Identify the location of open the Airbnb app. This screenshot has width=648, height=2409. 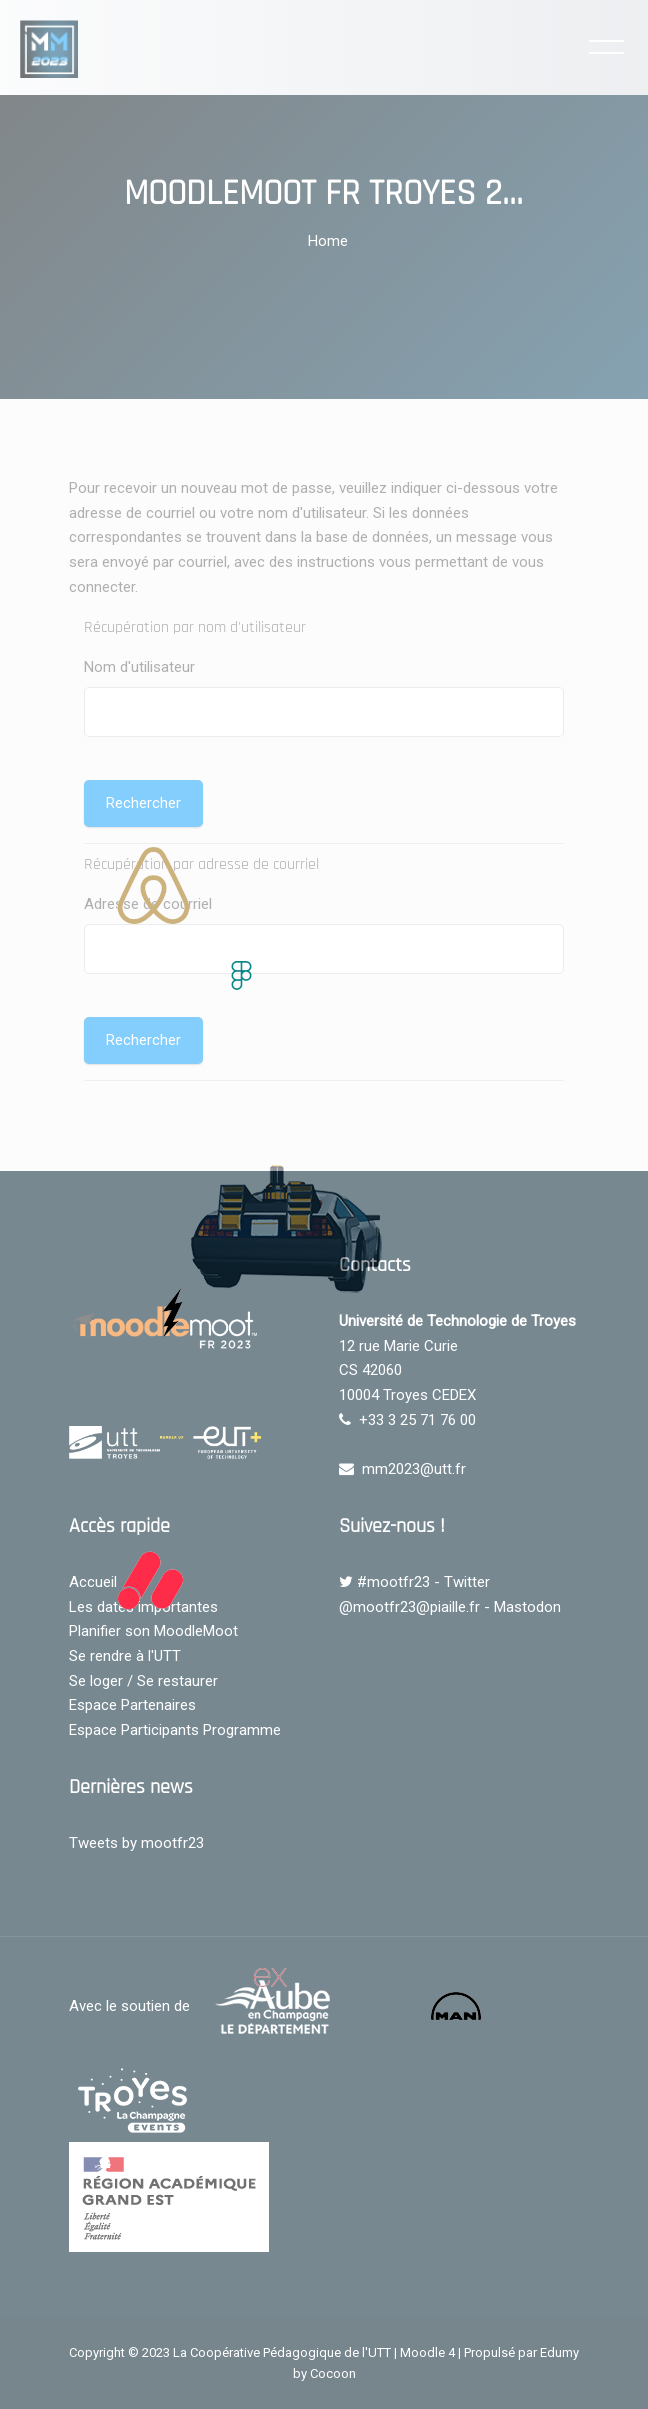
(153, 885).